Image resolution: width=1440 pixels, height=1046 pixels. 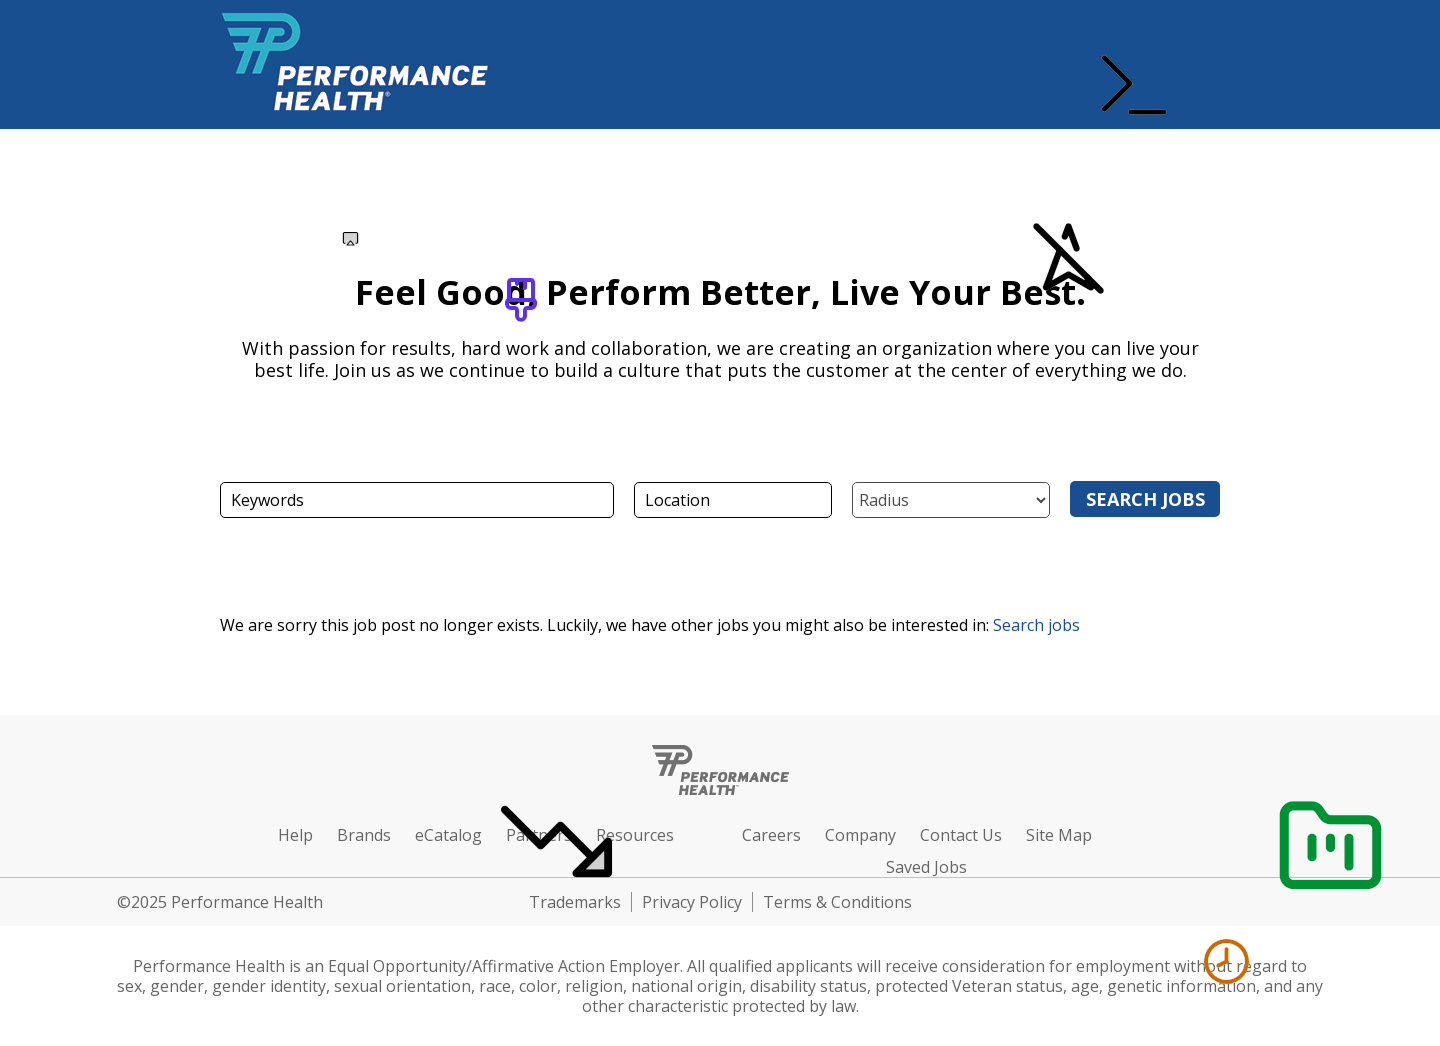 I want to click on disable navigation or GPS tracking, so click(x=1068, y=258).